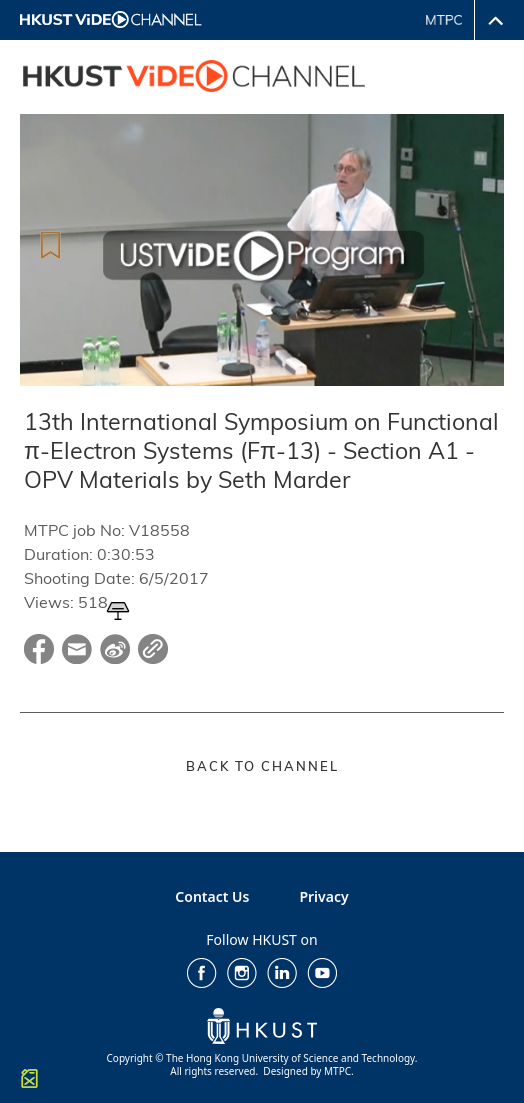 Image resolution: width=524 pixels, height=1103 pixels. What do you see at coordinates (118, 611) in the screenshot?
I see `access presentation or speaker mode` at bounding box center [118, 611].